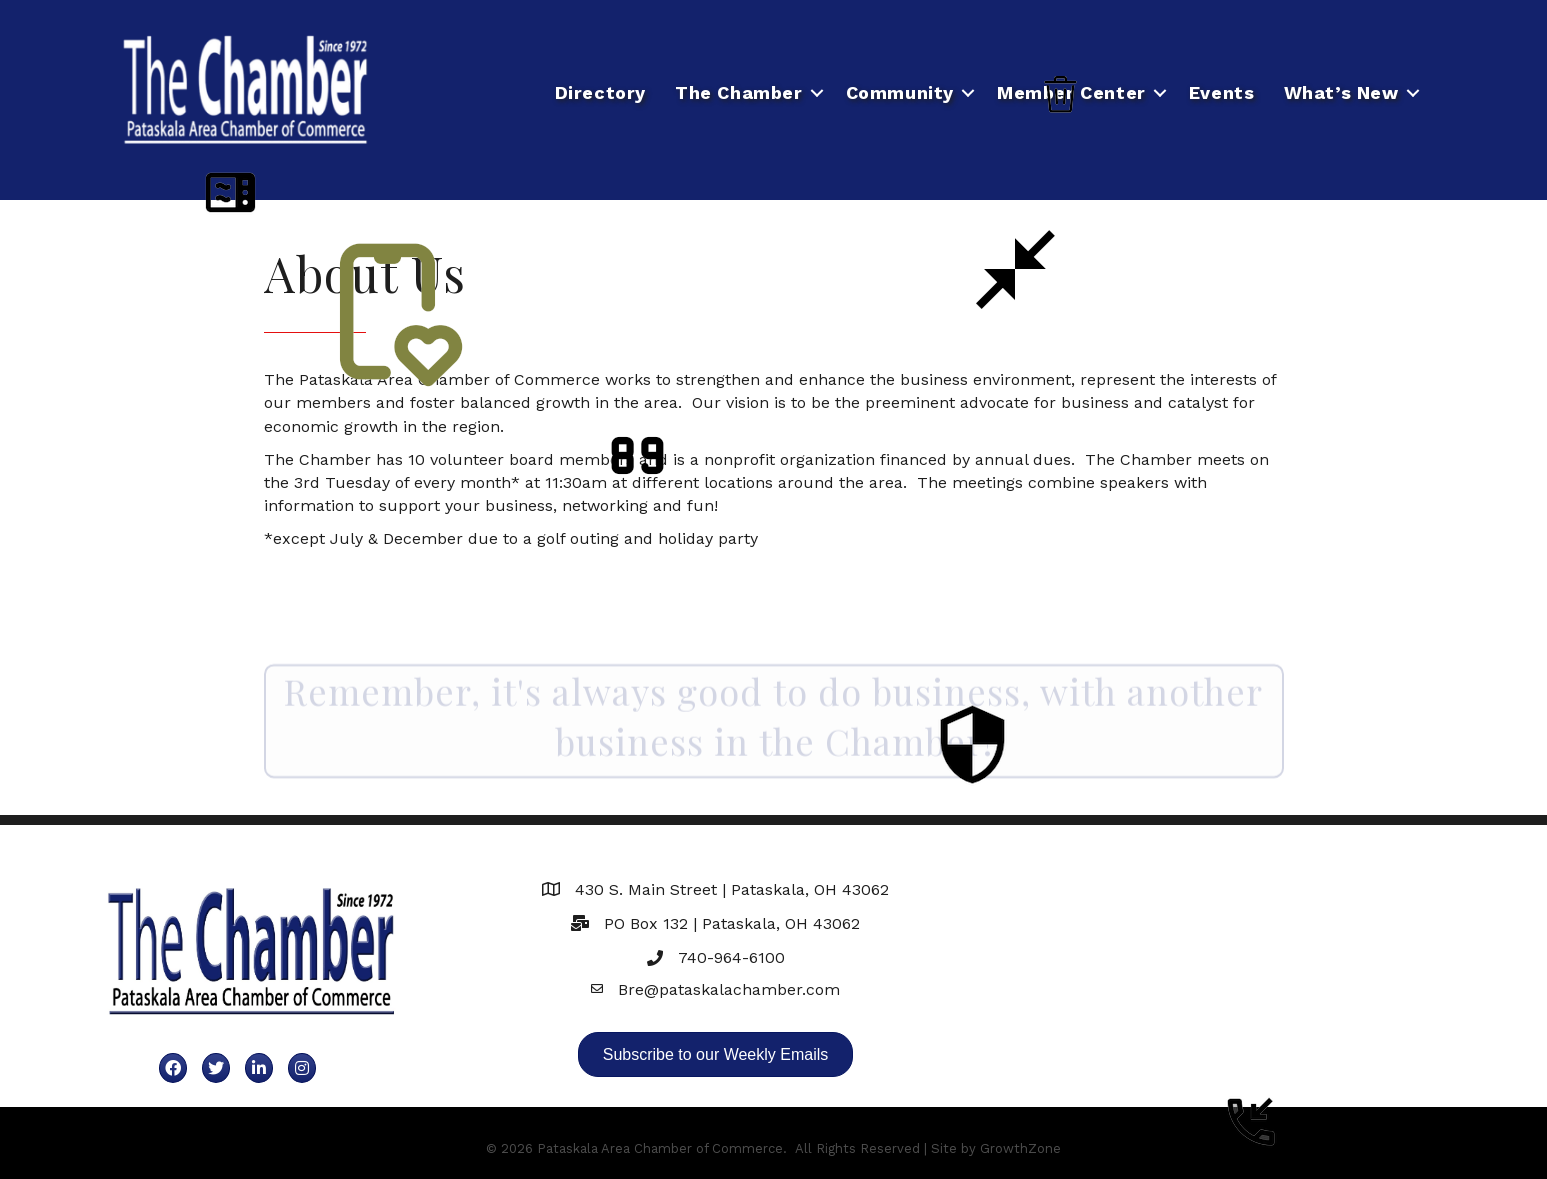 This screenshot has height=1179, width=1547. What do you see at coordinates (230, 192) in the screenshot?
I see `access microwave controls or settings` at bounding box center [230, 192].